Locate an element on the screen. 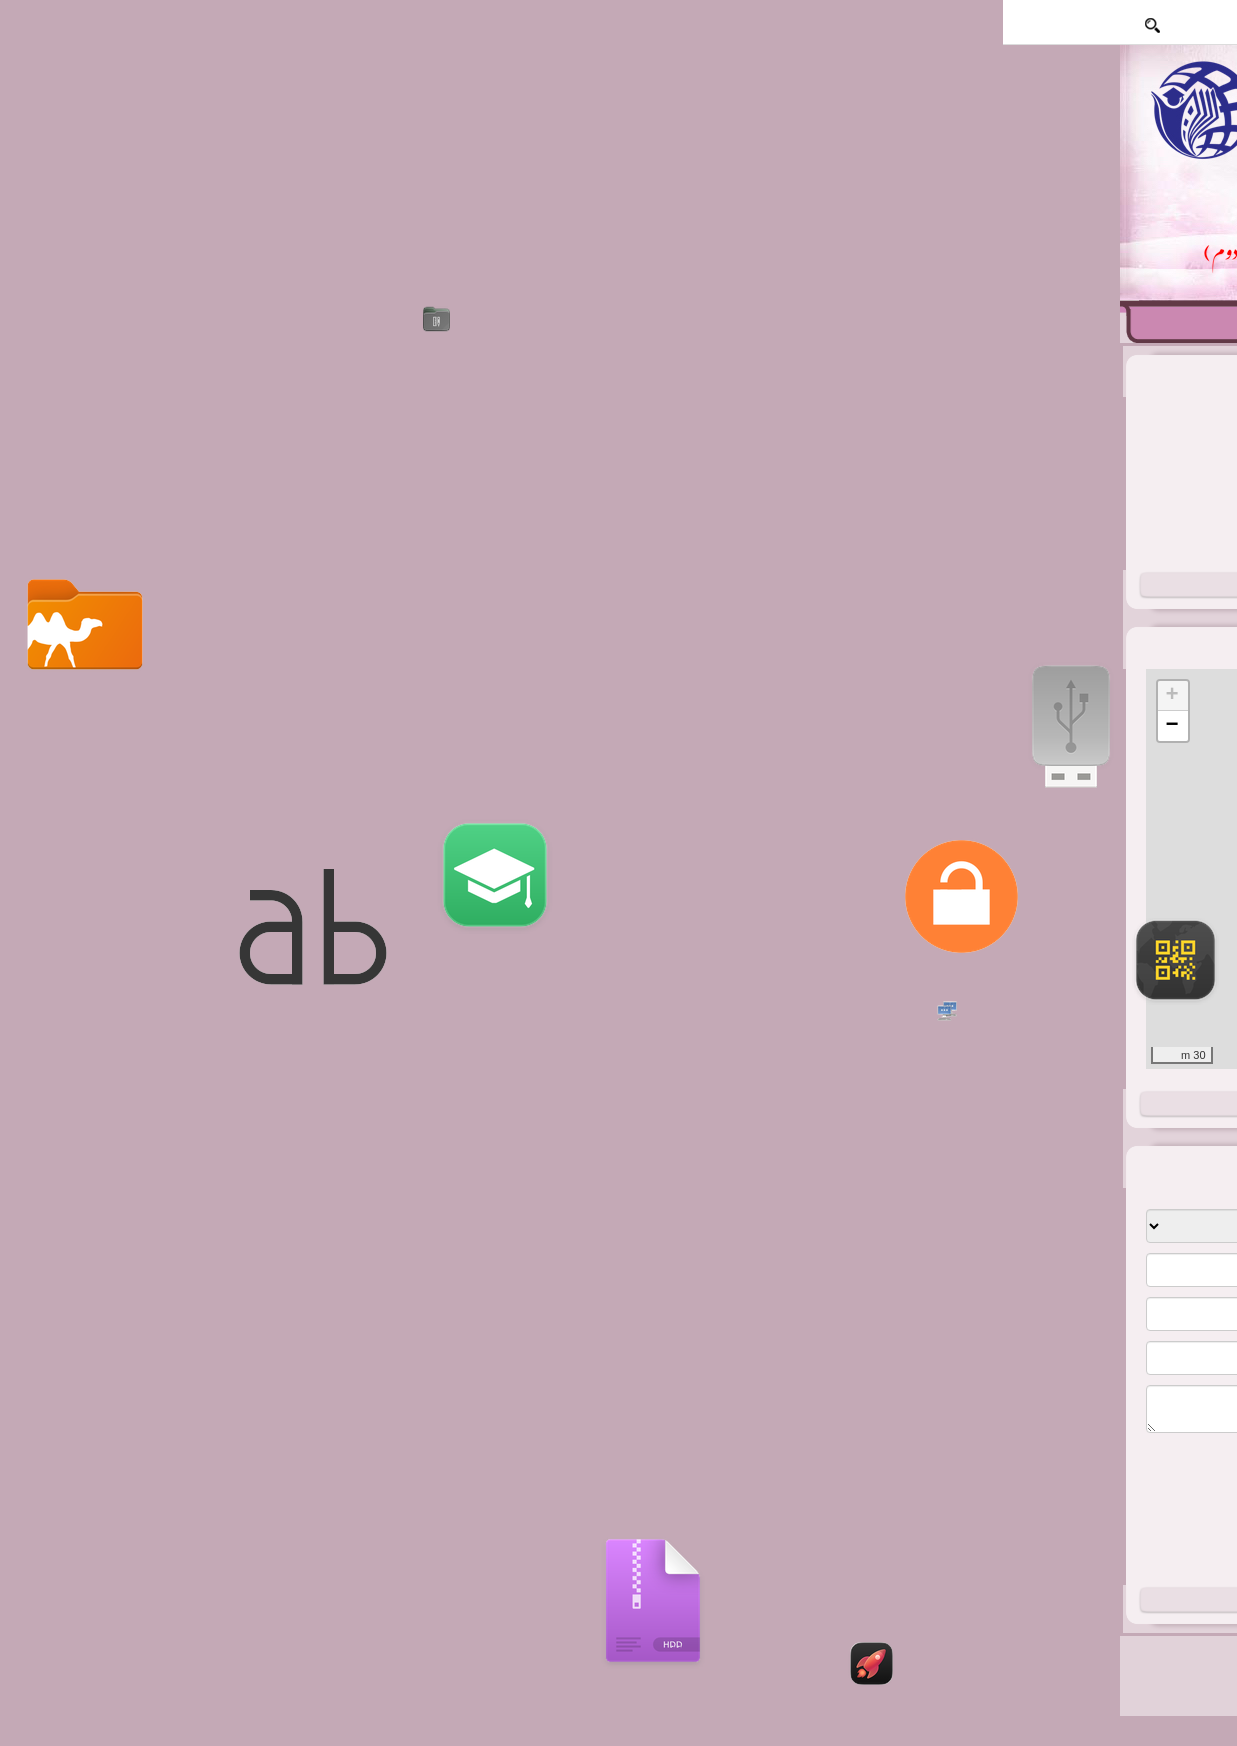  indicates an unlocked or unsecured item is located at coordinates (961, 896).